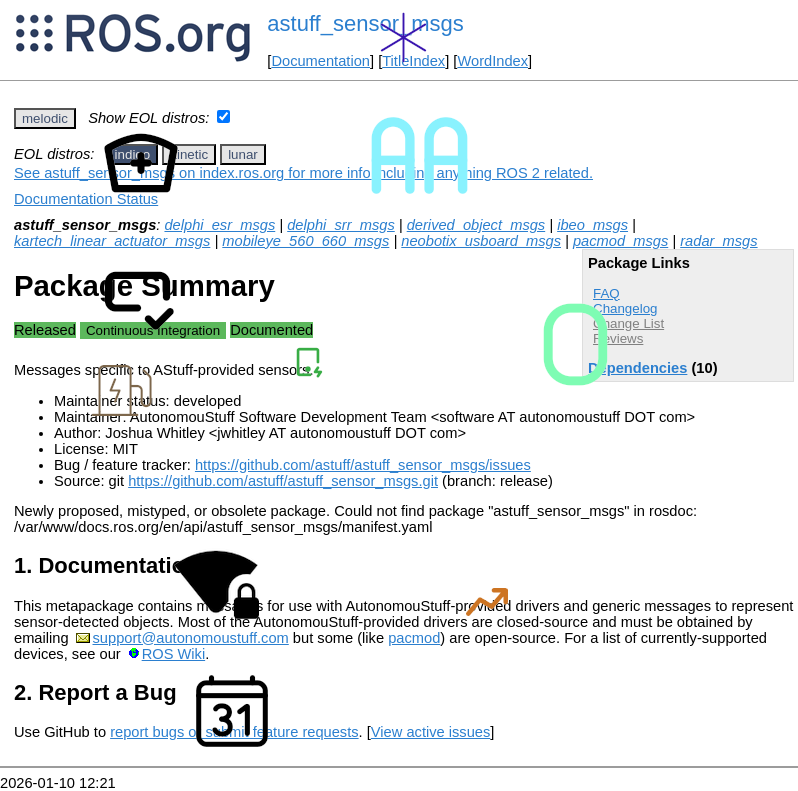  I want to click on indicates a required field in a form, so click(403, 37).